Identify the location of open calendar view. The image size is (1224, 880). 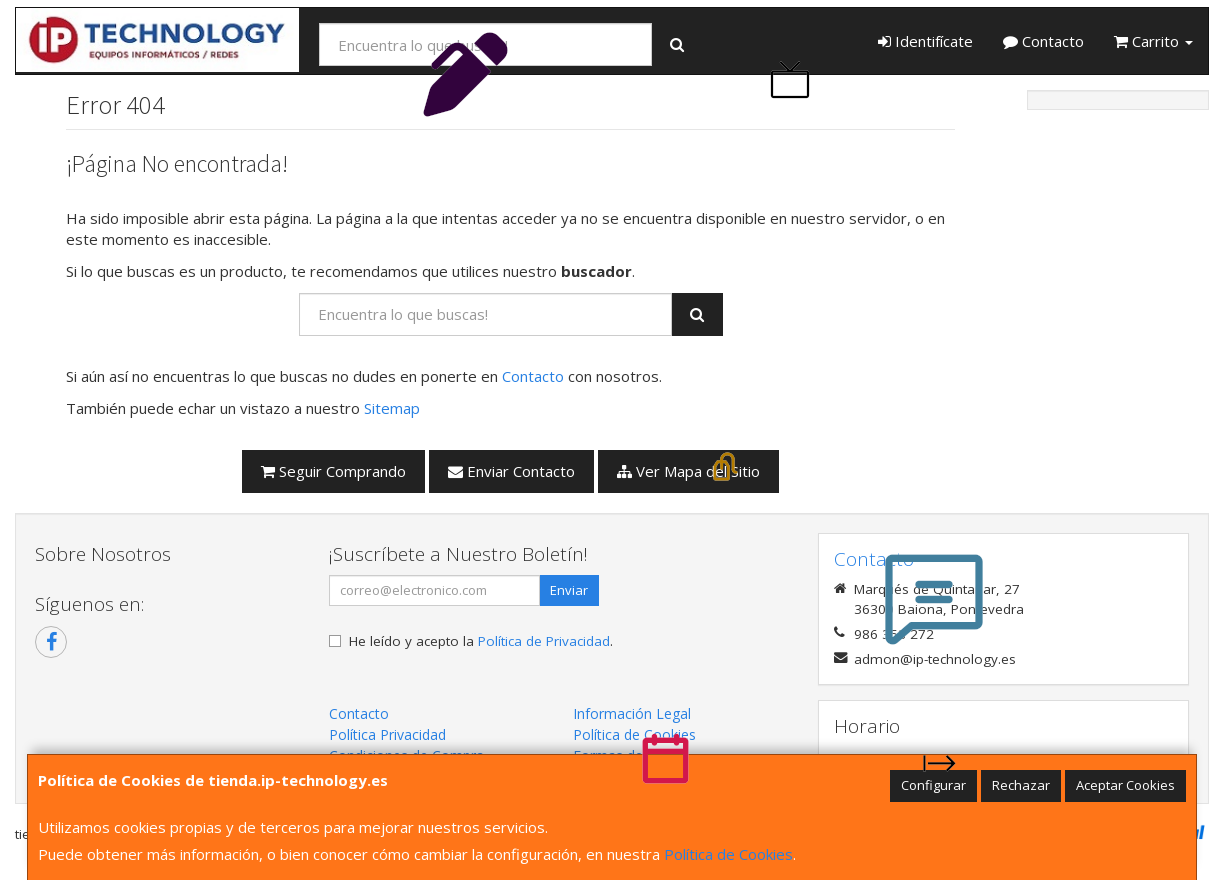
(665, 760).